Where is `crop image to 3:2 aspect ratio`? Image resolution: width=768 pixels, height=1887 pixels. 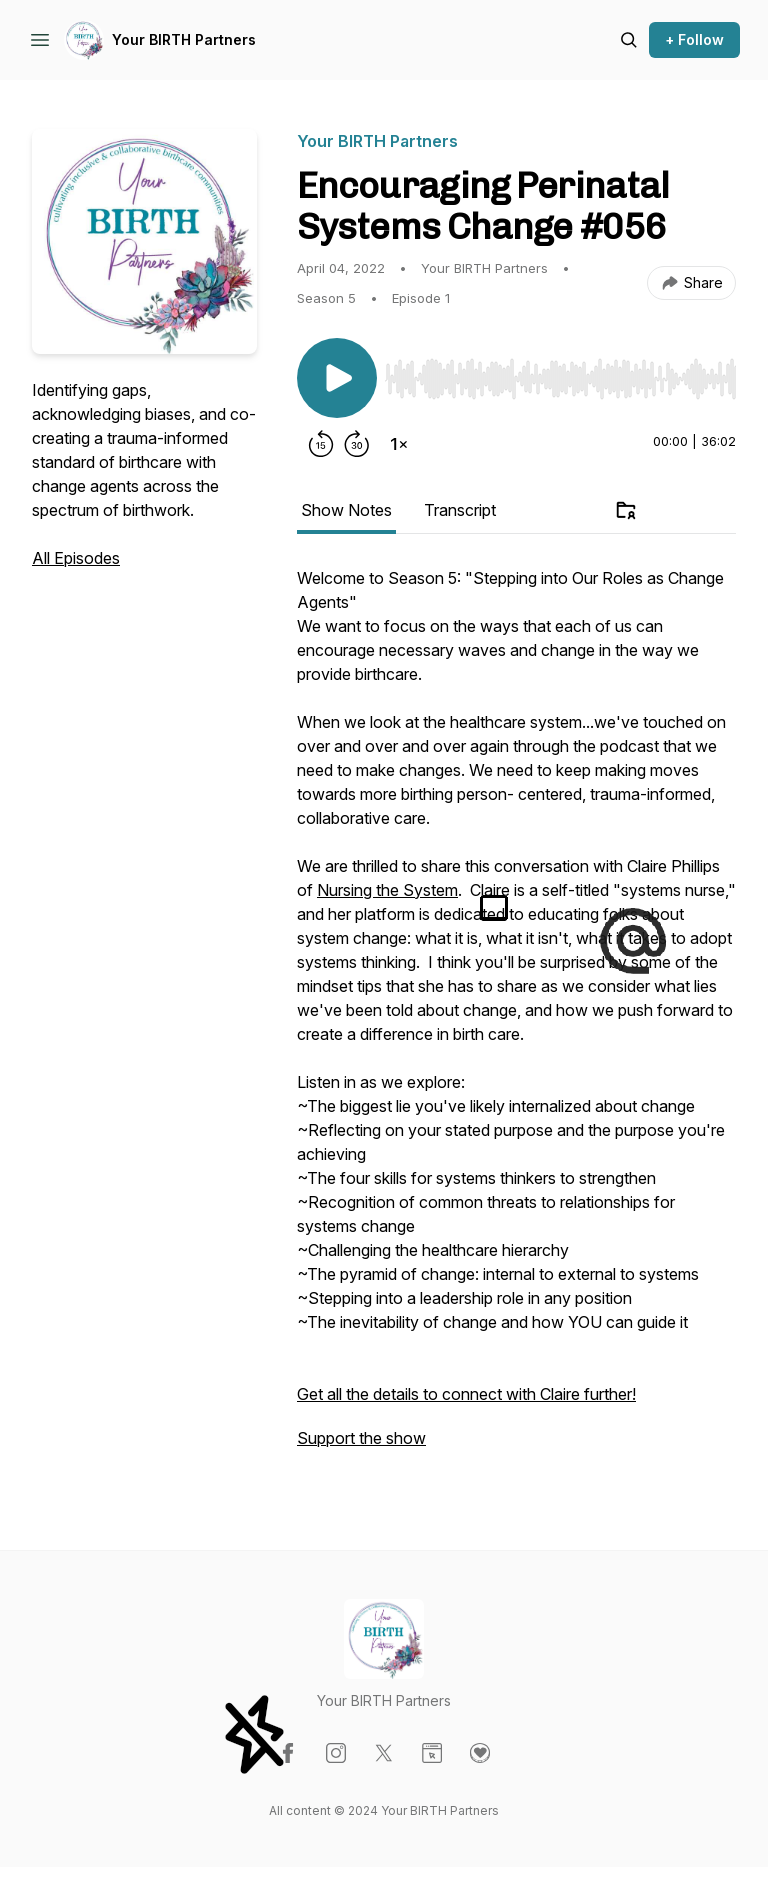 crop image to 3:2 aspect ratio is located at coordinates (494, 908).